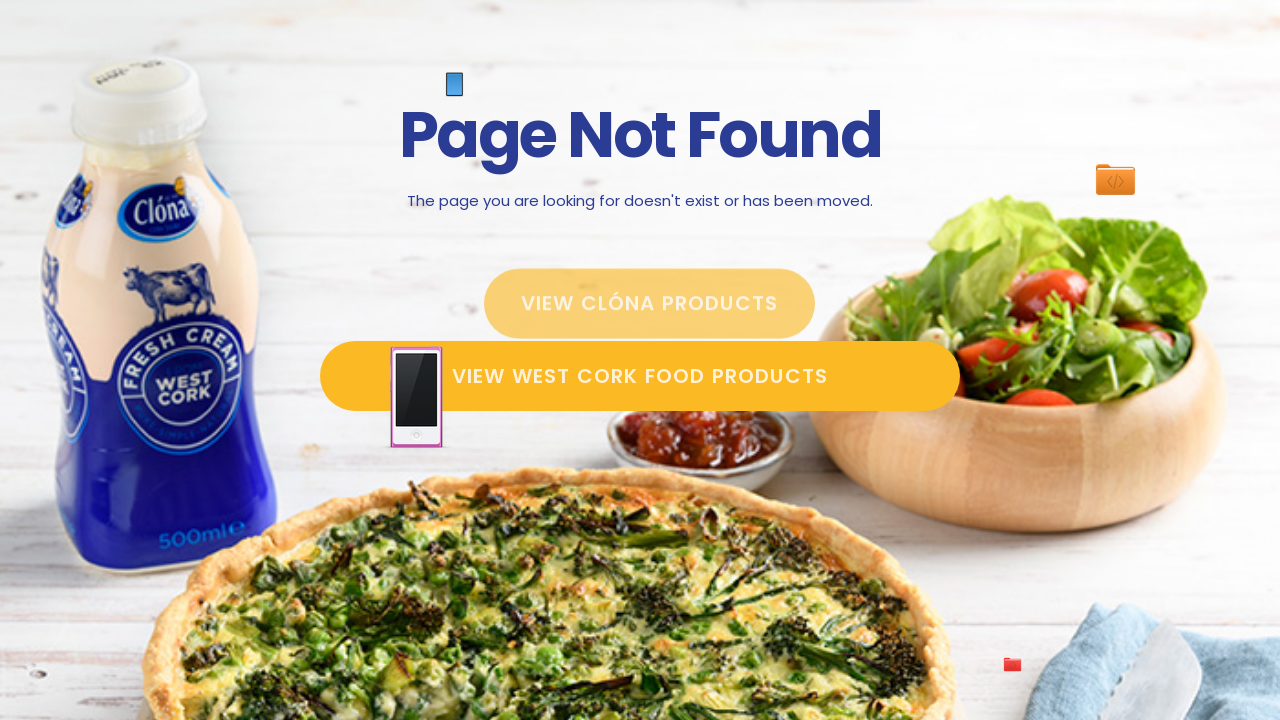 The width and height of the screenshot is (1280, 720). What do you see at coordinates (1115, 179) in the screenshot?
I see `open folder containing code or development files` at bounding box center [1115, 179].